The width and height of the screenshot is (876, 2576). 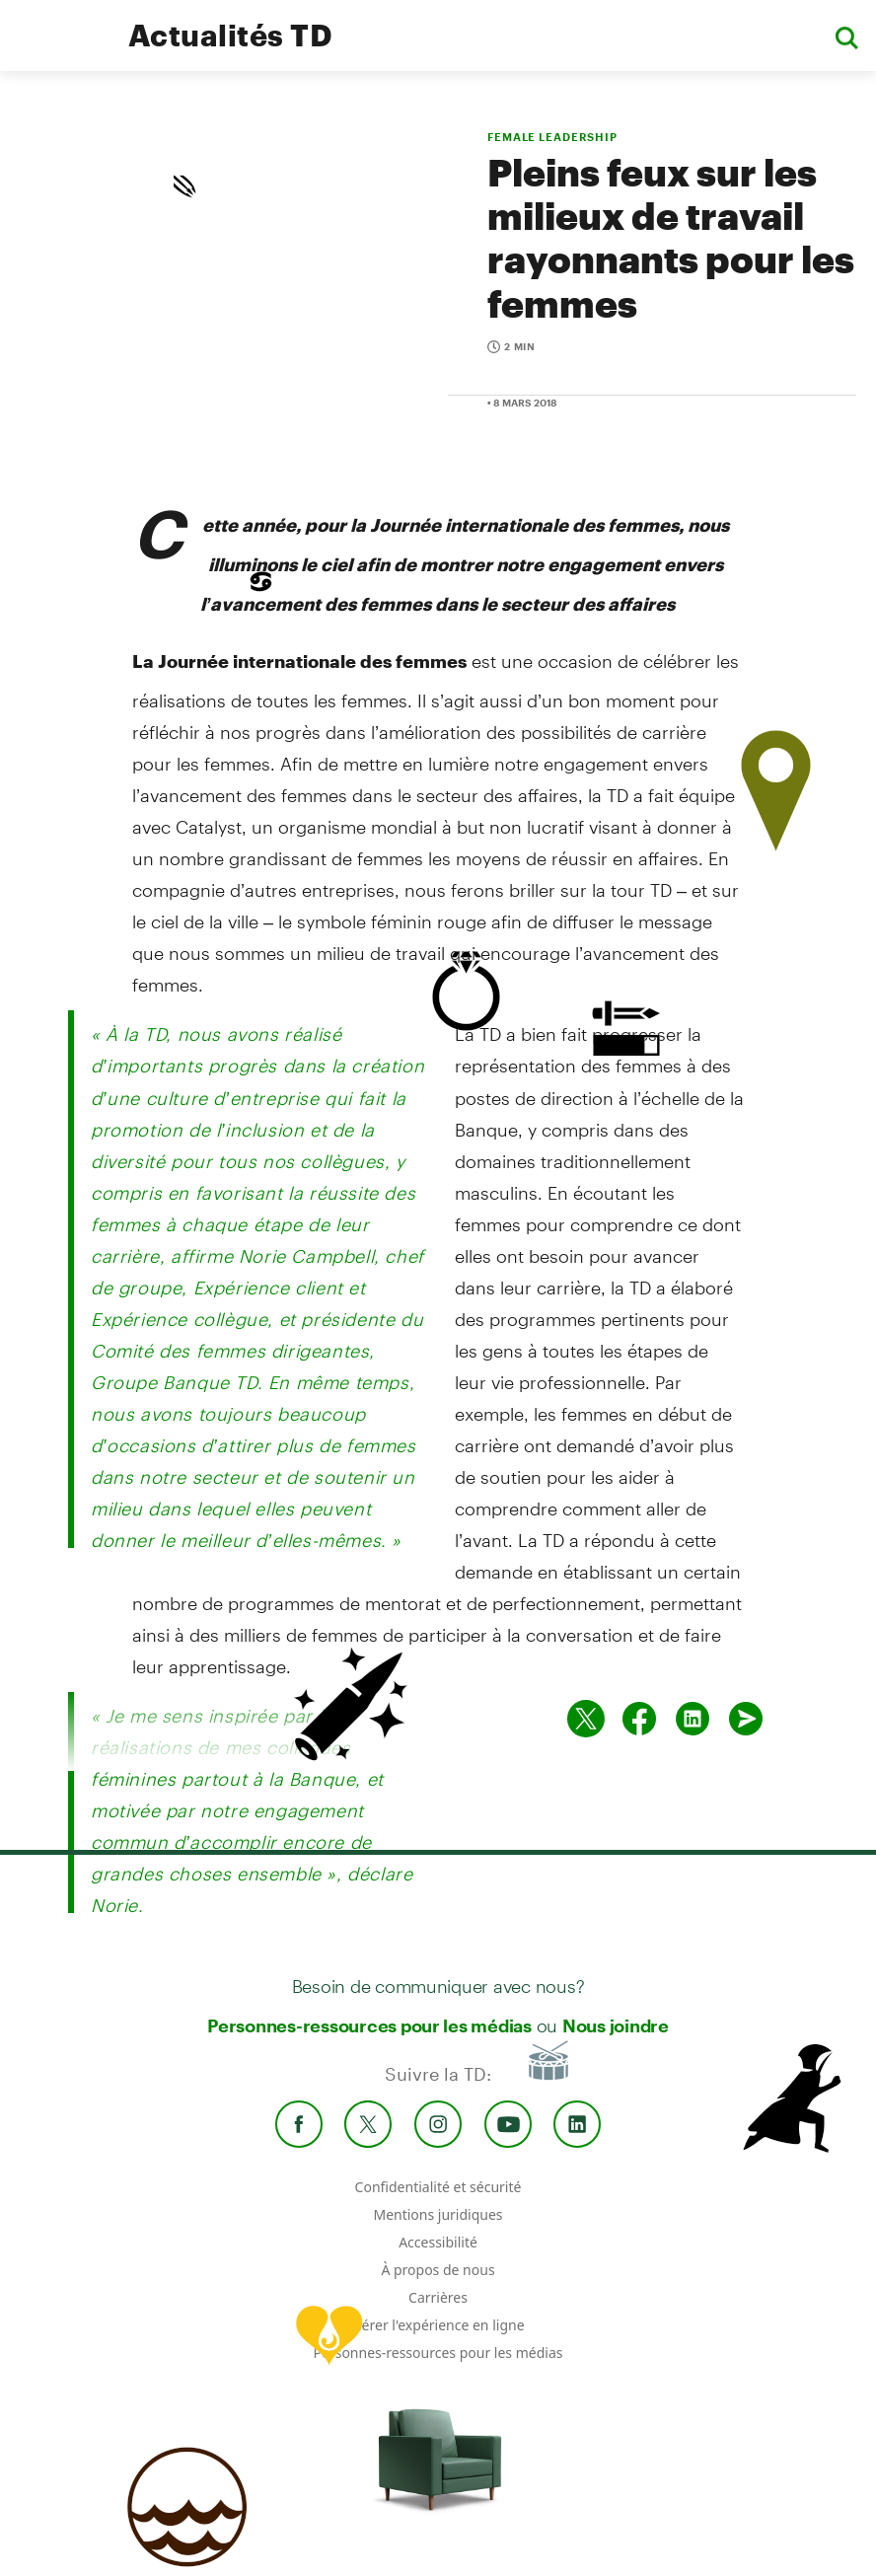 What do you see at coordinates (775, 790) in the screenshot?
I see `view current location on map` at bounding box center [775, 790].